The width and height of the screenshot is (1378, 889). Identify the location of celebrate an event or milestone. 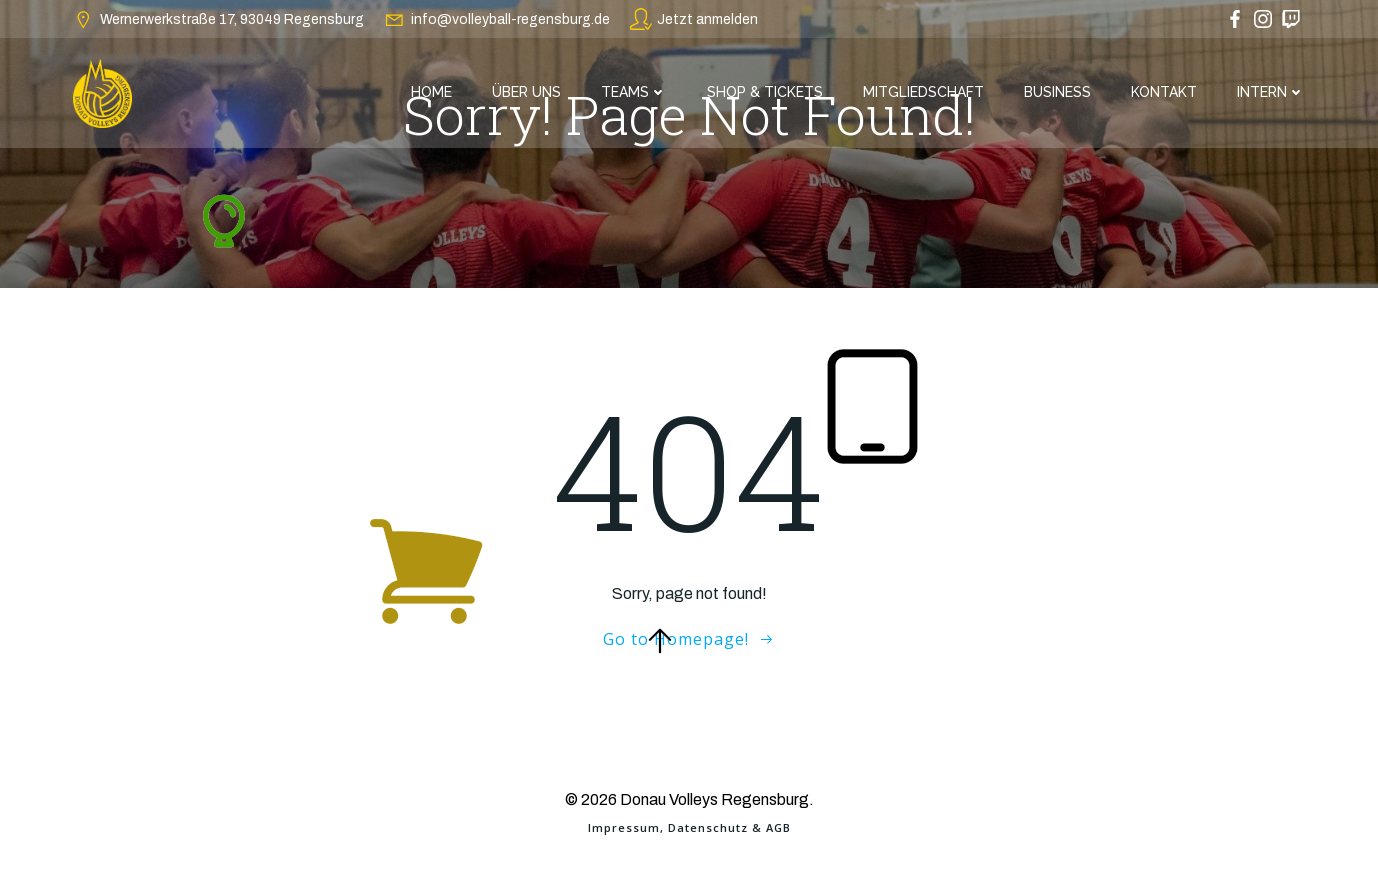
(224, 221).